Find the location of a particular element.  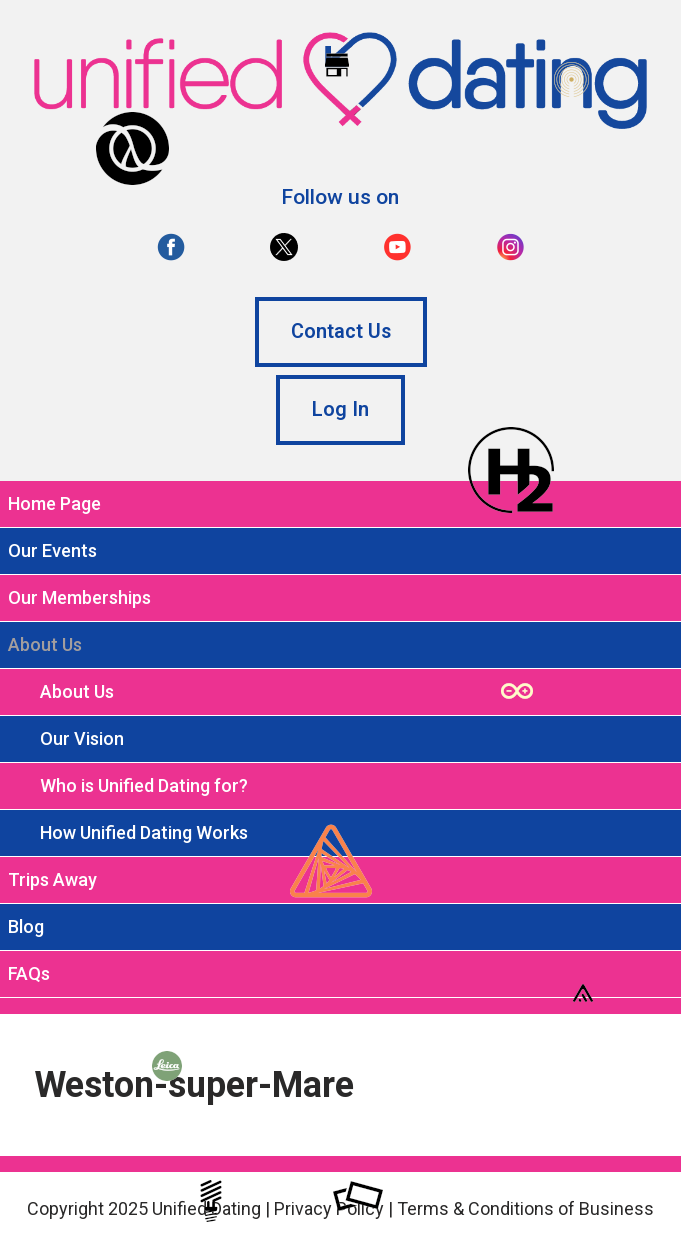

clojure programming language logo is located at coordinates (132, 148).